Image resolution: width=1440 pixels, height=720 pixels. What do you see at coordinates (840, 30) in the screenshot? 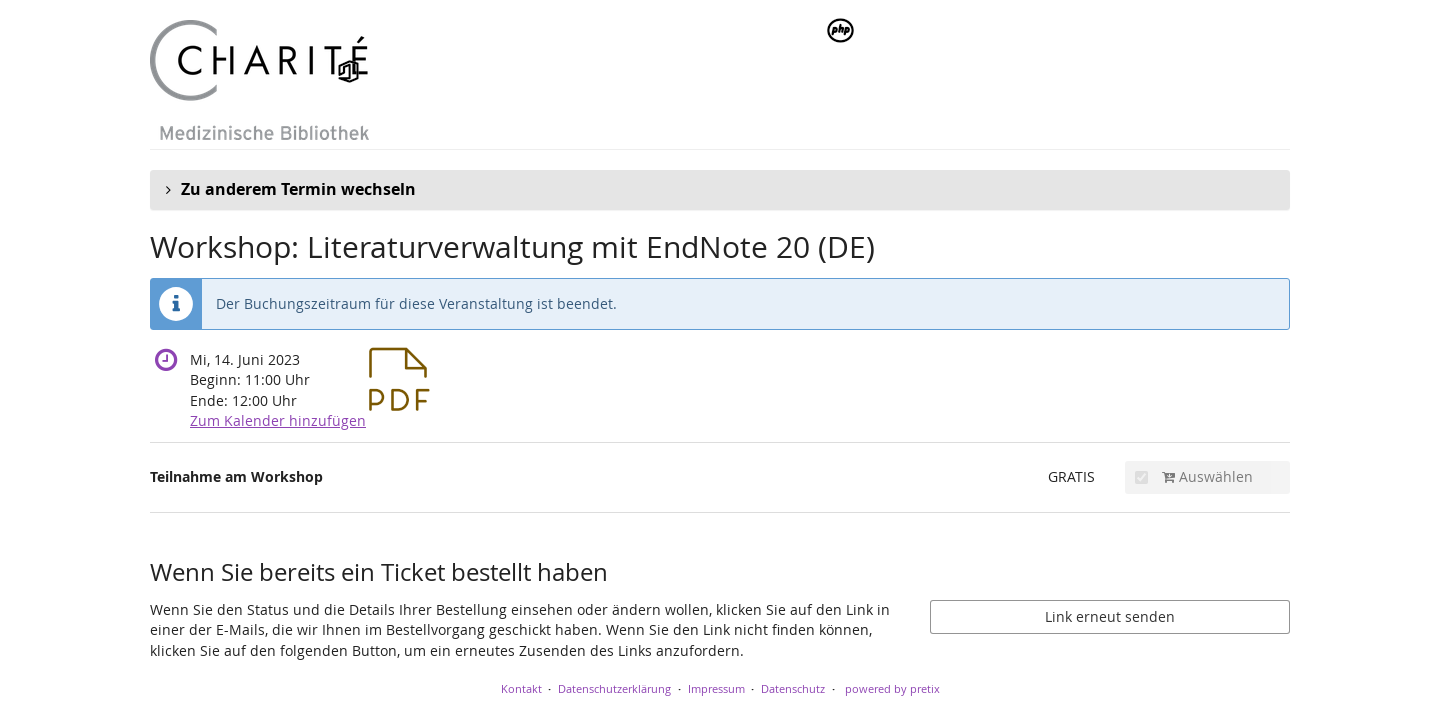
I see `indicates php programming language or technology` at bounding box center [840, 30].